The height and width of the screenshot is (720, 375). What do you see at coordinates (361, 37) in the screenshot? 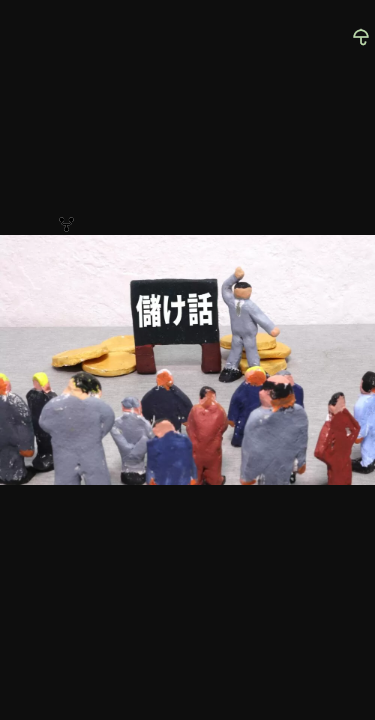
I see `view weather forecast or rain conditions` at bounding box center [361, 37].